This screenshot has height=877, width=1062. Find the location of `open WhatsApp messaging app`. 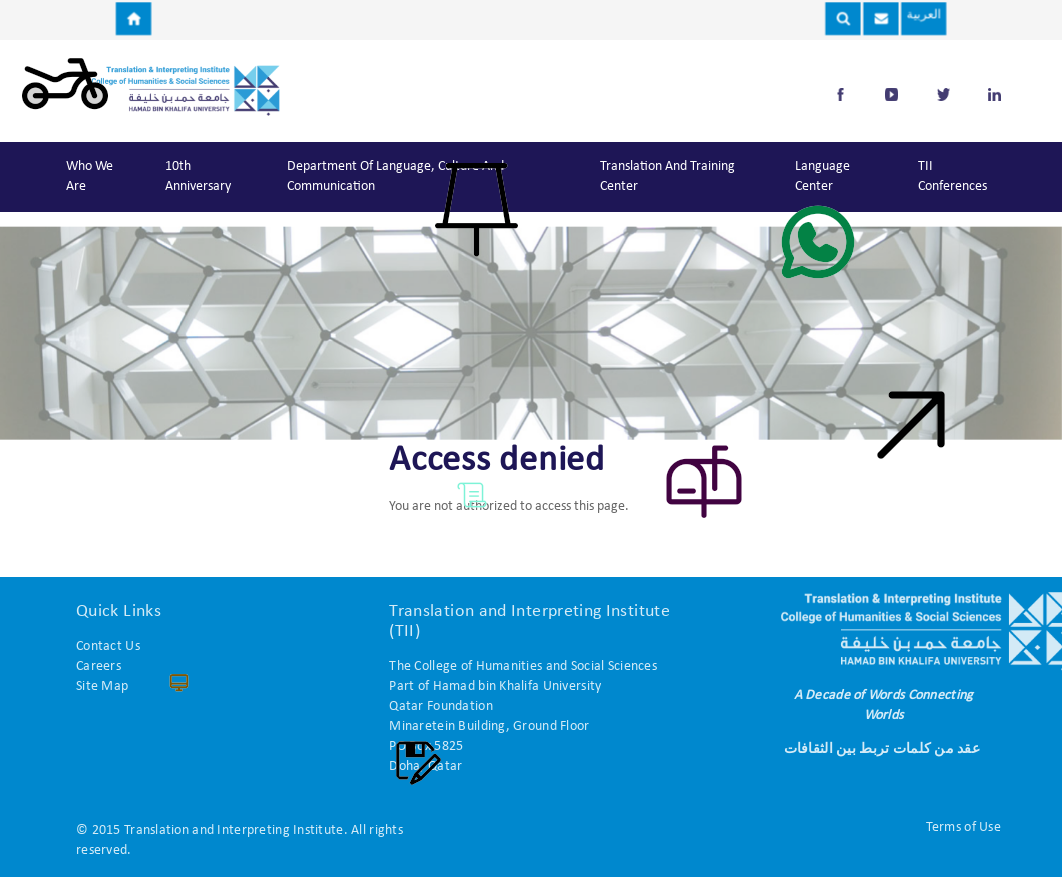

open WhatsApp messaging app is located at coordinates (818, 242).